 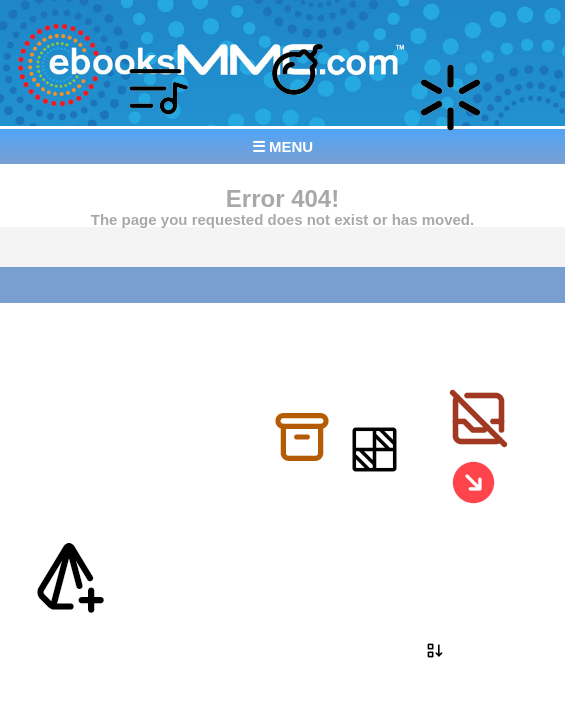 I want to click on add a new 3D object or shape, so click(x=69, y=578).